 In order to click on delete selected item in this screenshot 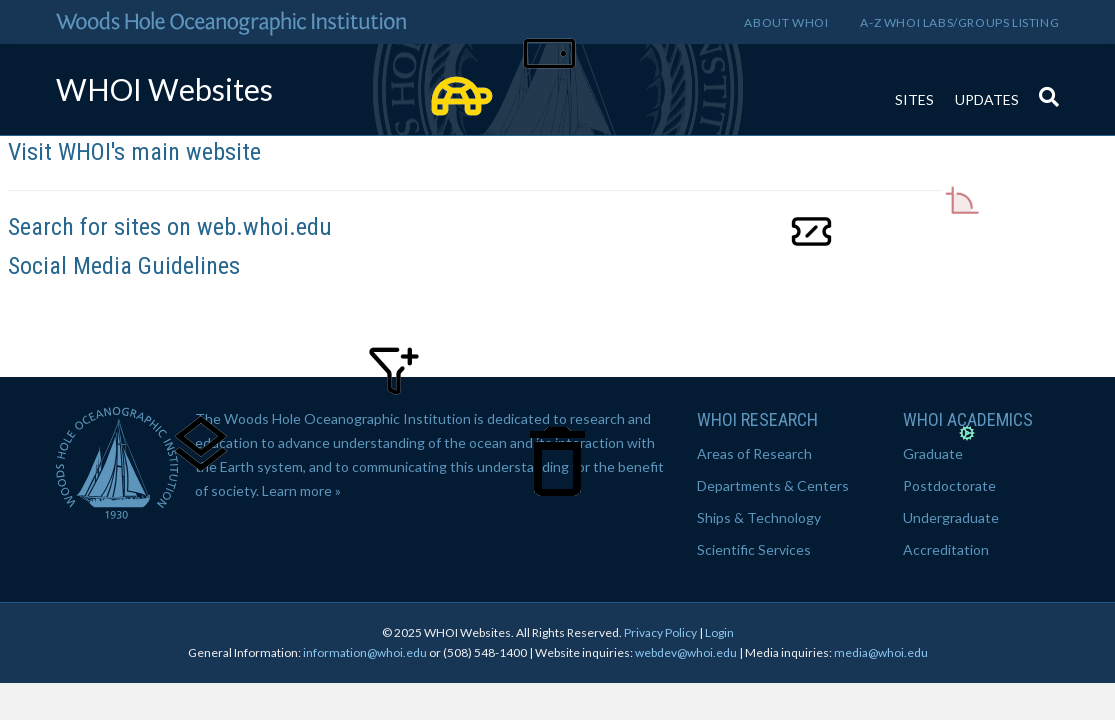, I will do `click(557, 461)`.